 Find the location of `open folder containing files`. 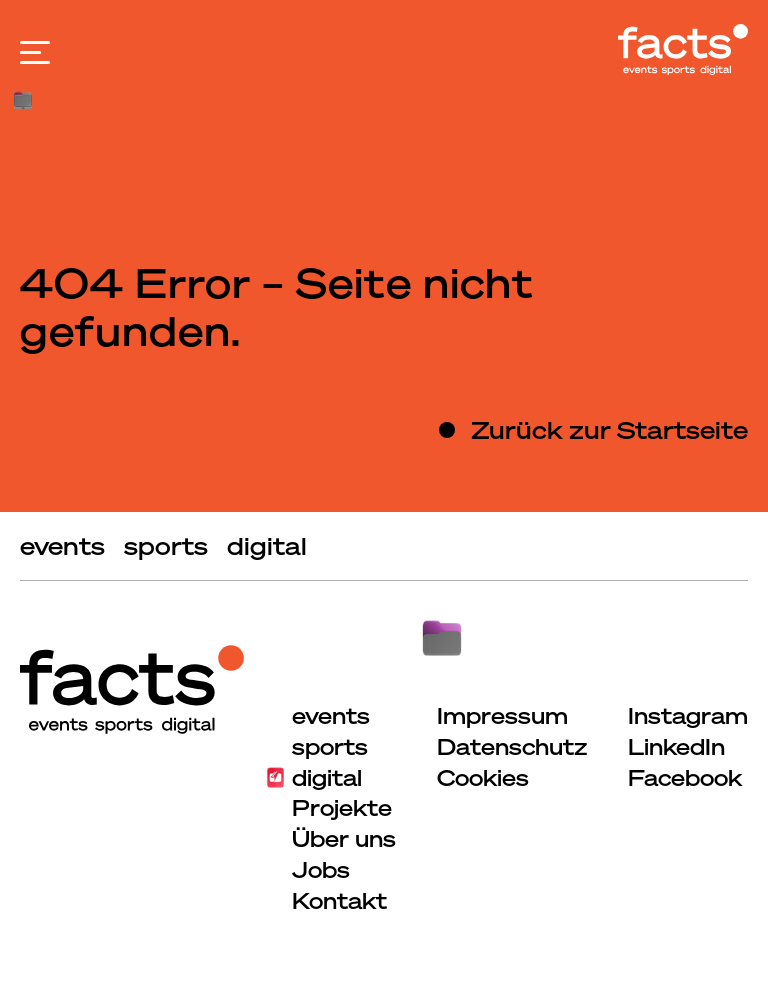

open folder containing files is located at coordinates (442, 638).